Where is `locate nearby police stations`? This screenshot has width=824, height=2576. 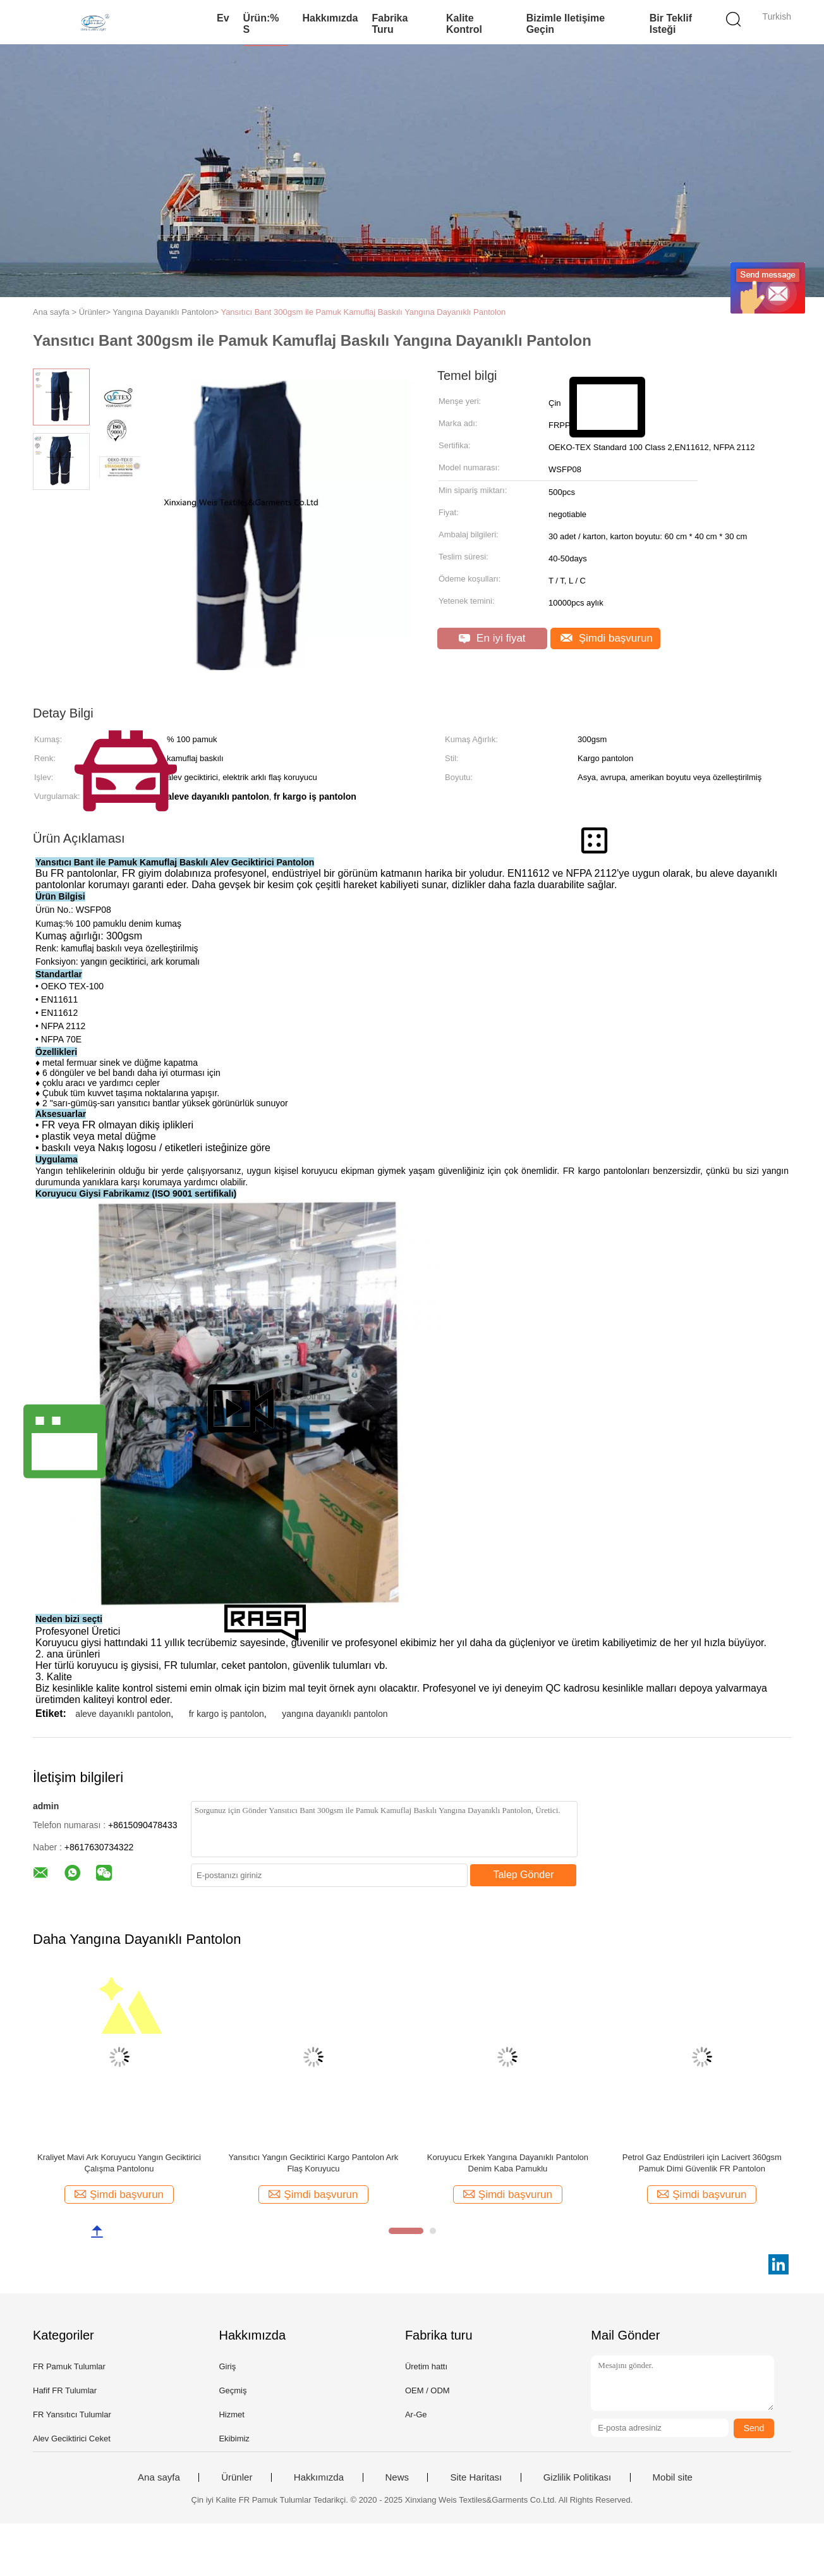 locate nearby police stations is located at coordinates (126, 769).